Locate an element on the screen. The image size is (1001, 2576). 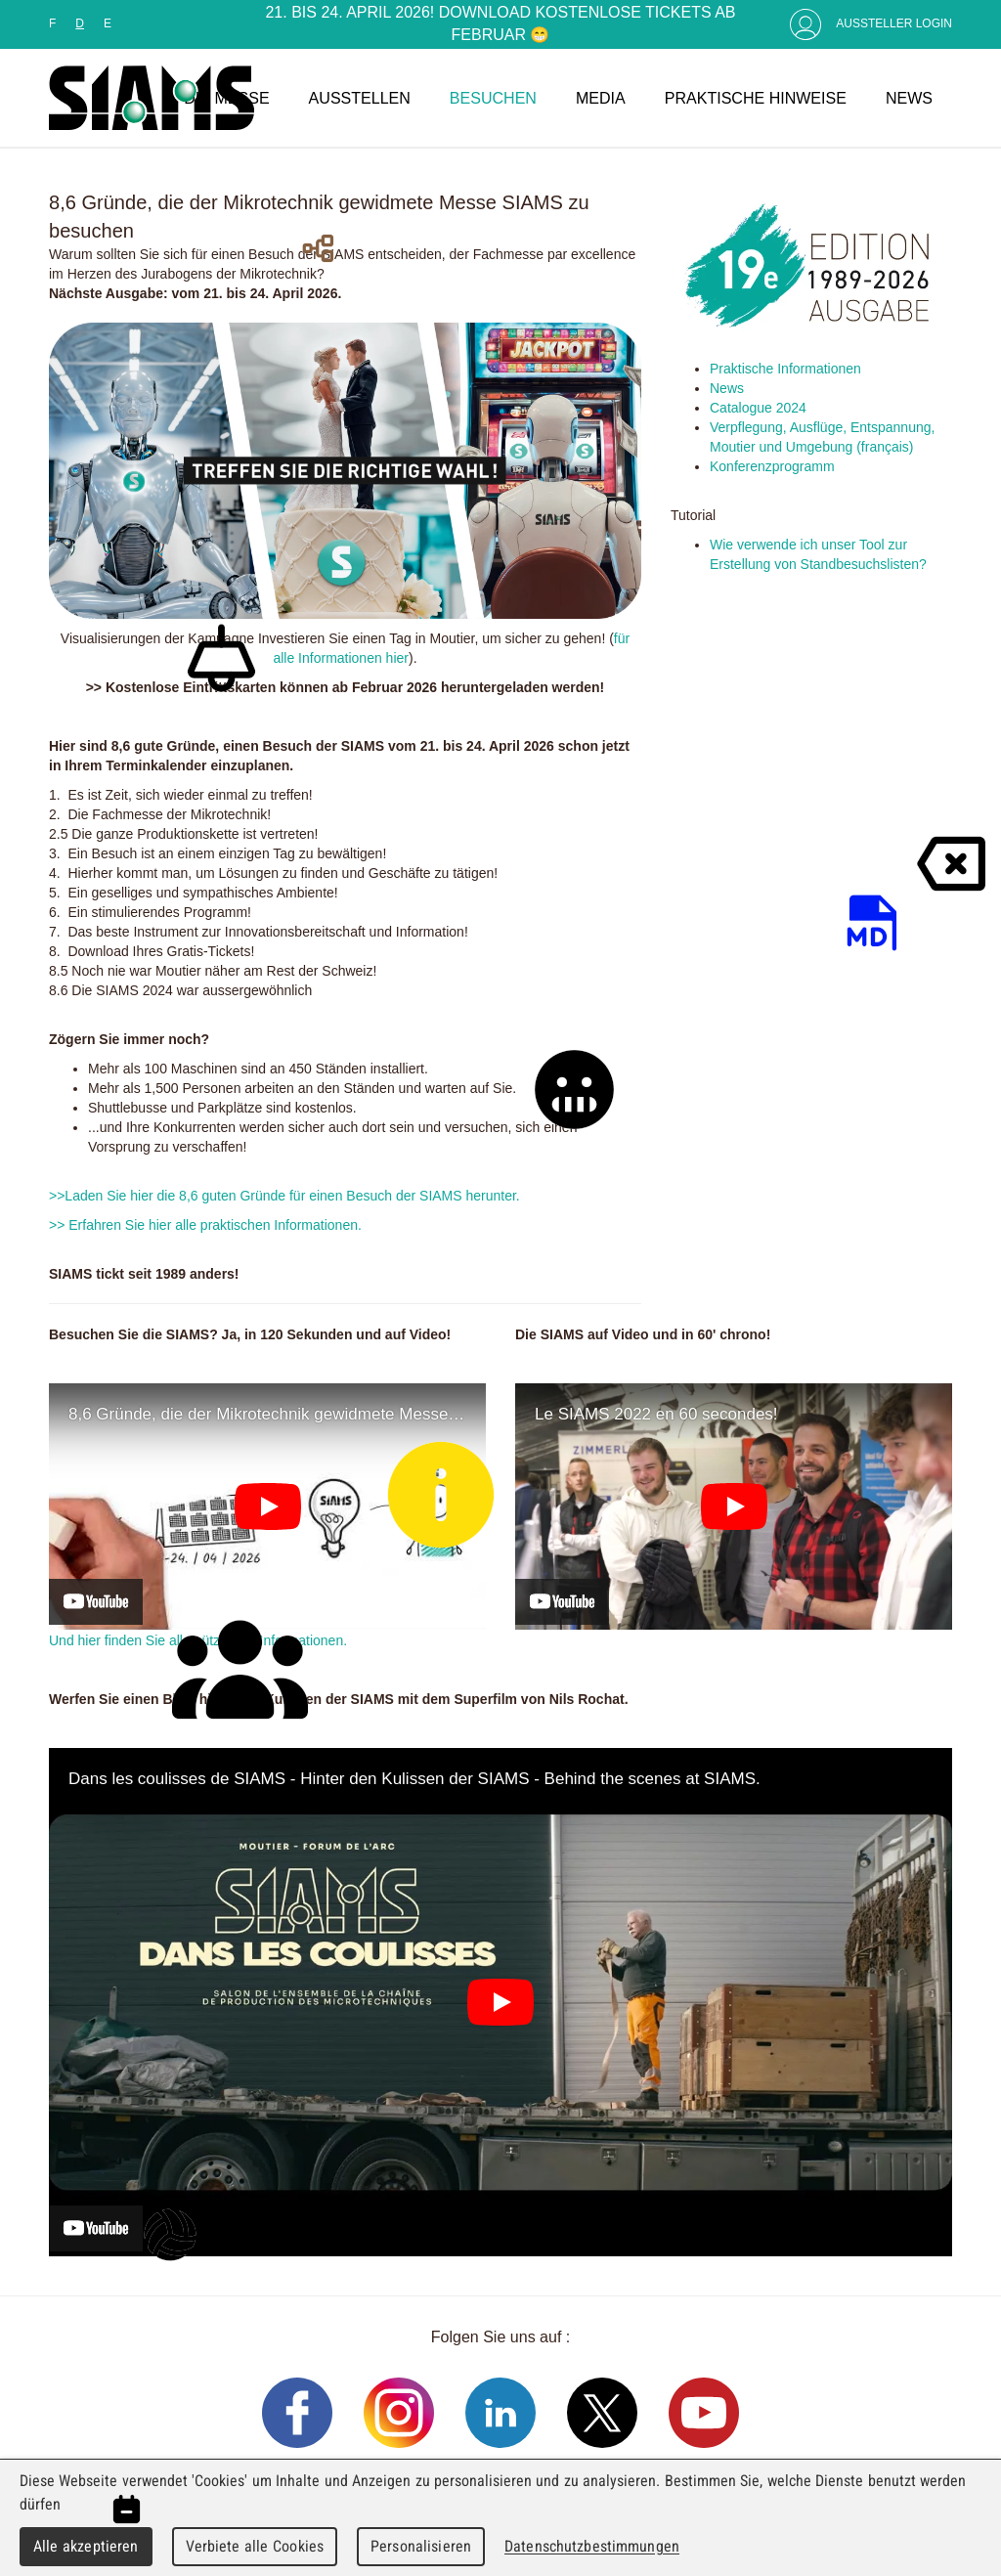
remove an event from your calendar is located at coordinates (126, 2510).